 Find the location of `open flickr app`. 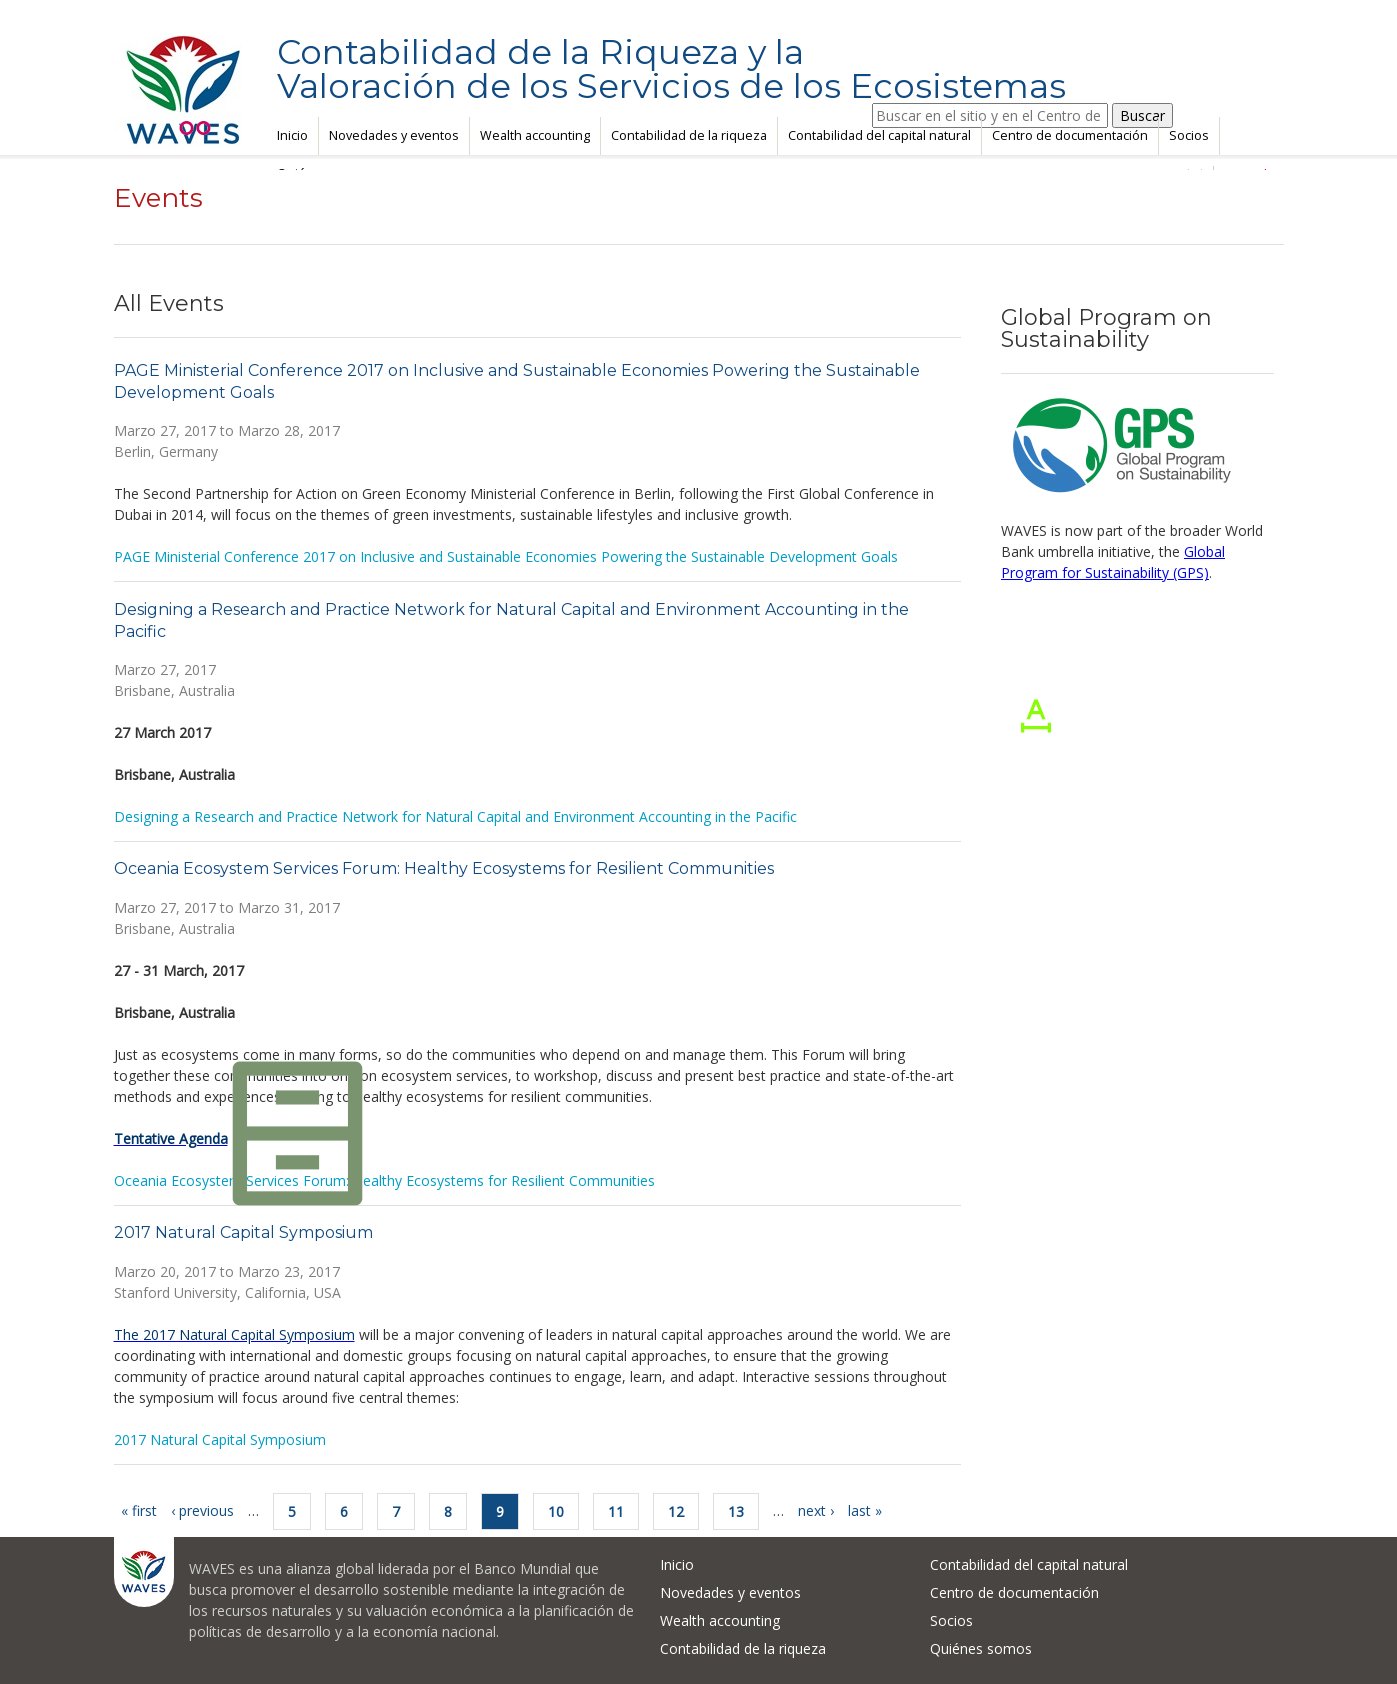

open flickr app is located at coordinates (195, 128).